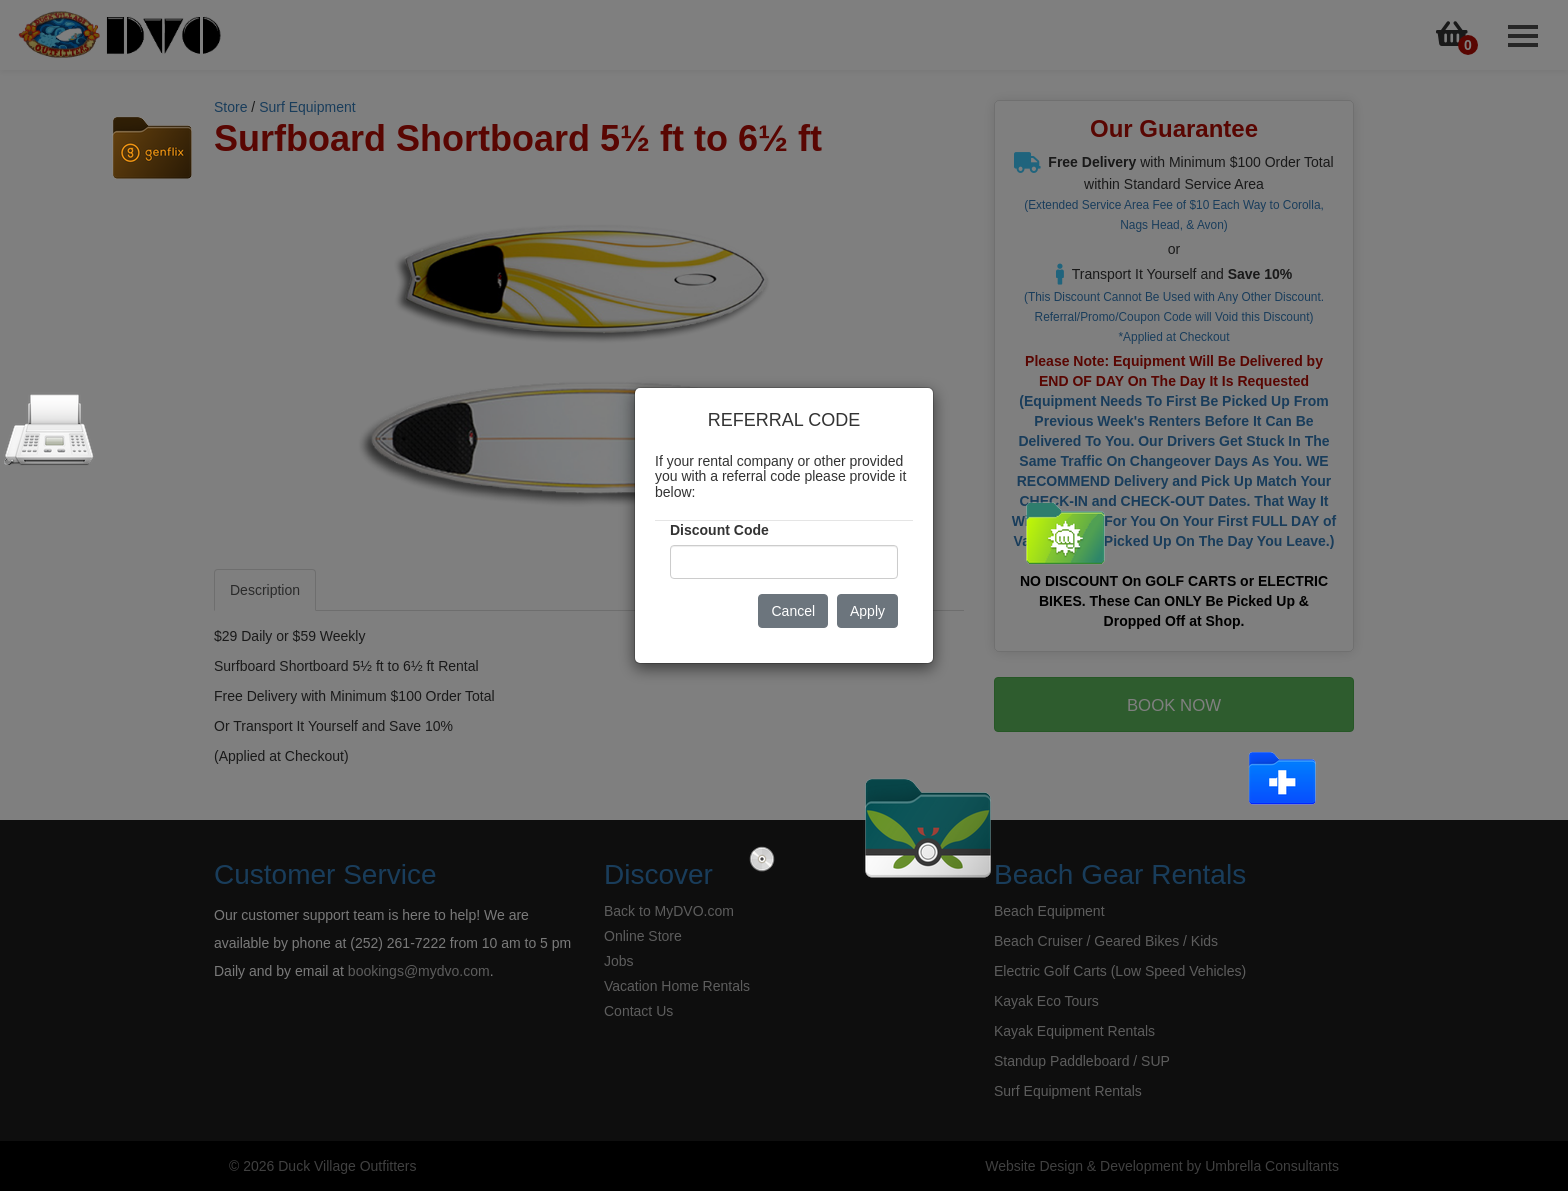 This screenshot has width=1568, height=1191. What do you see at coordinates (1065, 535) in the screenshot?
I see `open gamejolt games folder` at bounding box center [1065, 535].